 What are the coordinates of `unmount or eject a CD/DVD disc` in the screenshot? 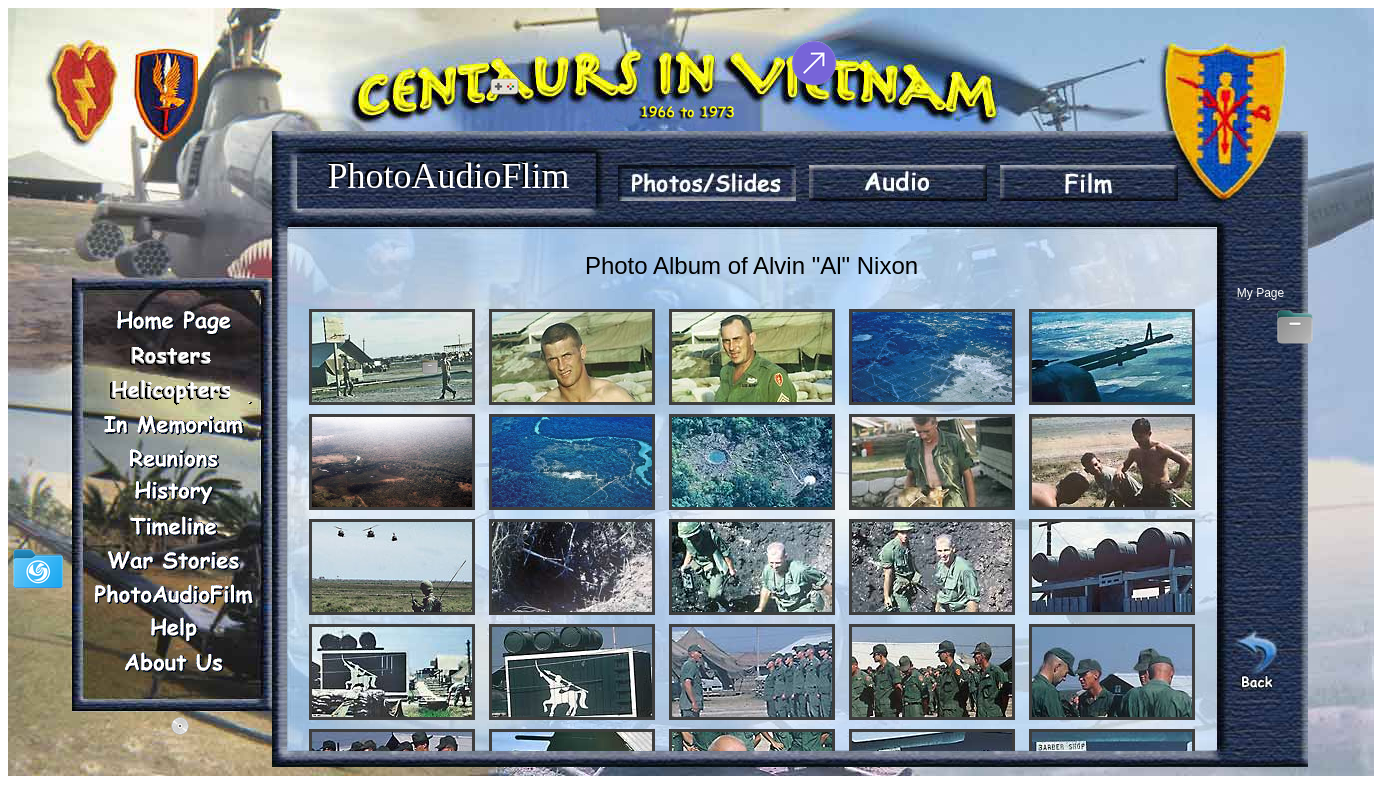 It's located at (180, 726).